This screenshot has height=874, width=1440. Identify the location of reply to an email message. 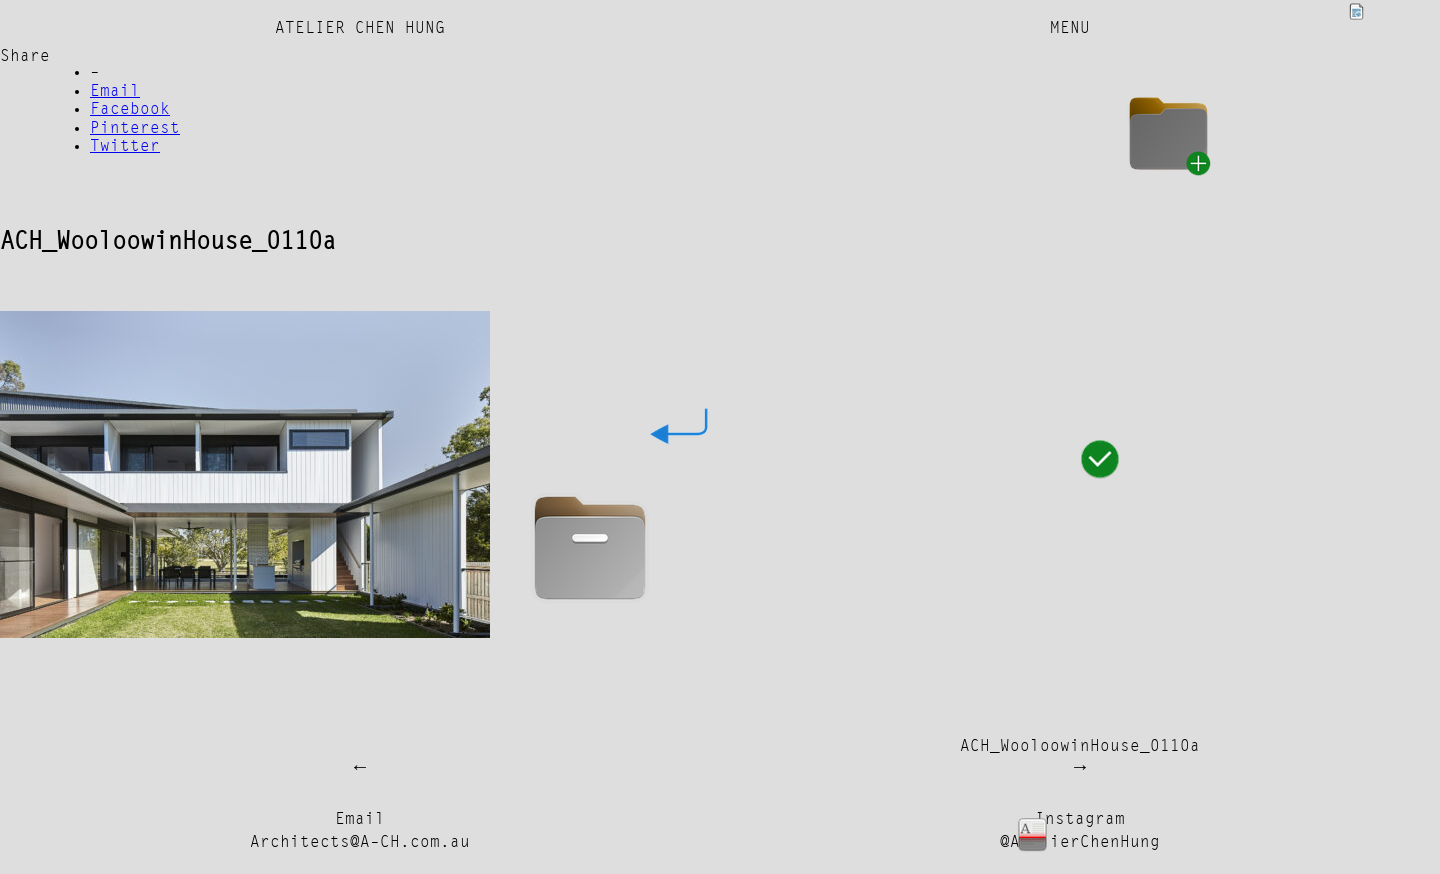
(678, 426).